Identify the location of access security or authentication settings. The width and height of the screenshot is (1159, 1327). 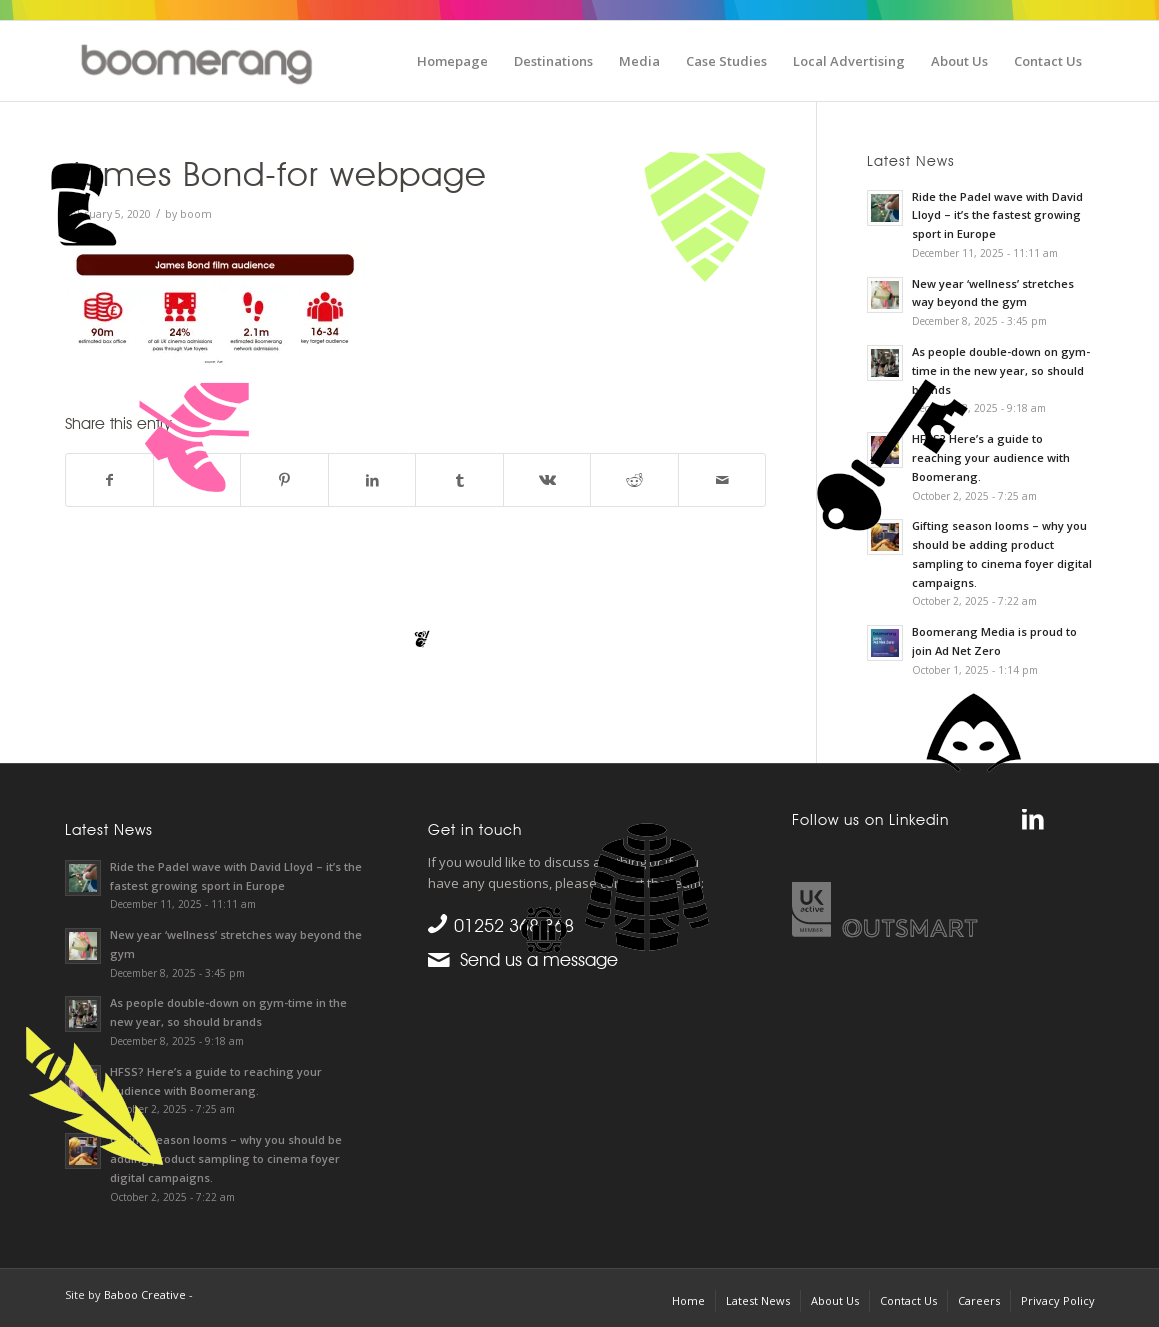
(893, 455).